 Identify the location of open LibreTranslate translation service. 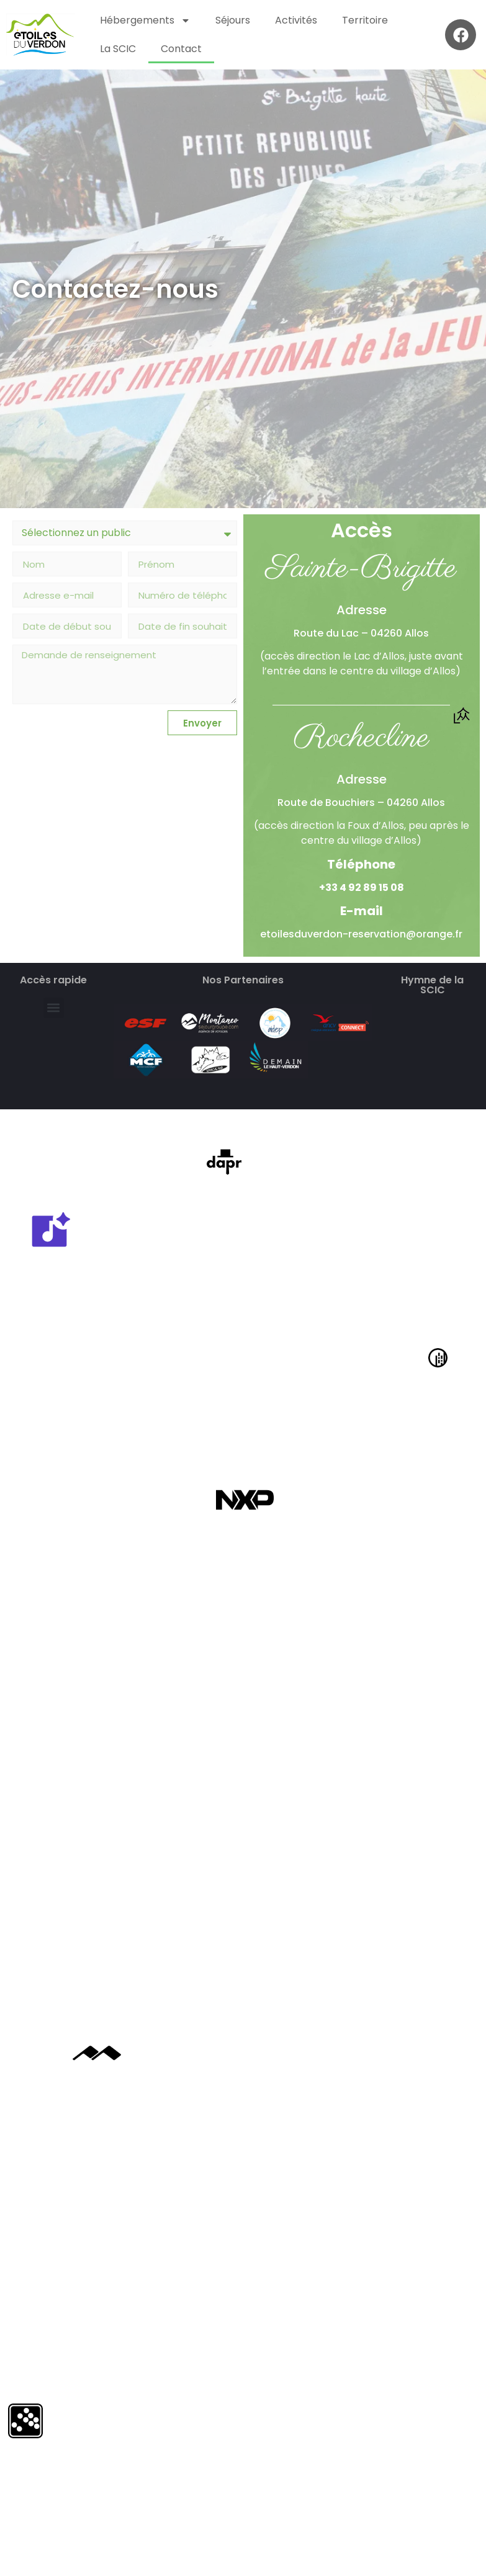
(462, 715).